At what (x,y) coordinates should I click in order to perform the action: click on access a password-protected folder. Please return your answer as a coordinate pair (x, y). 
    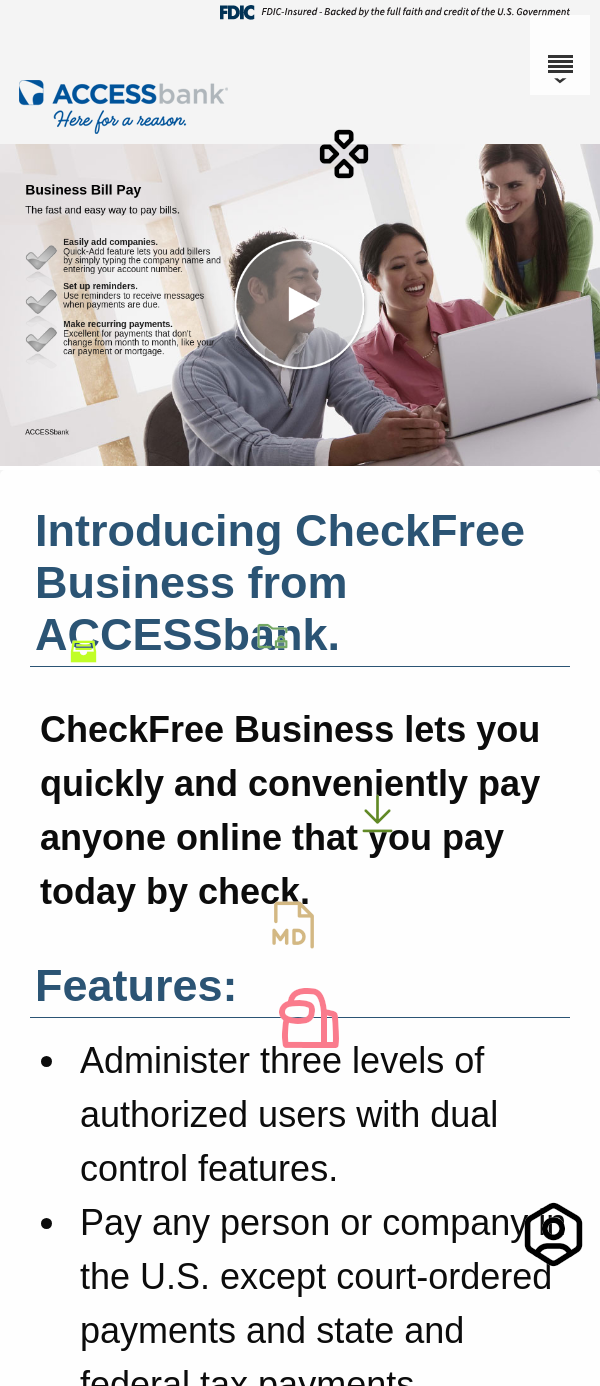
    Looking at the image, I should click on (272, 635).